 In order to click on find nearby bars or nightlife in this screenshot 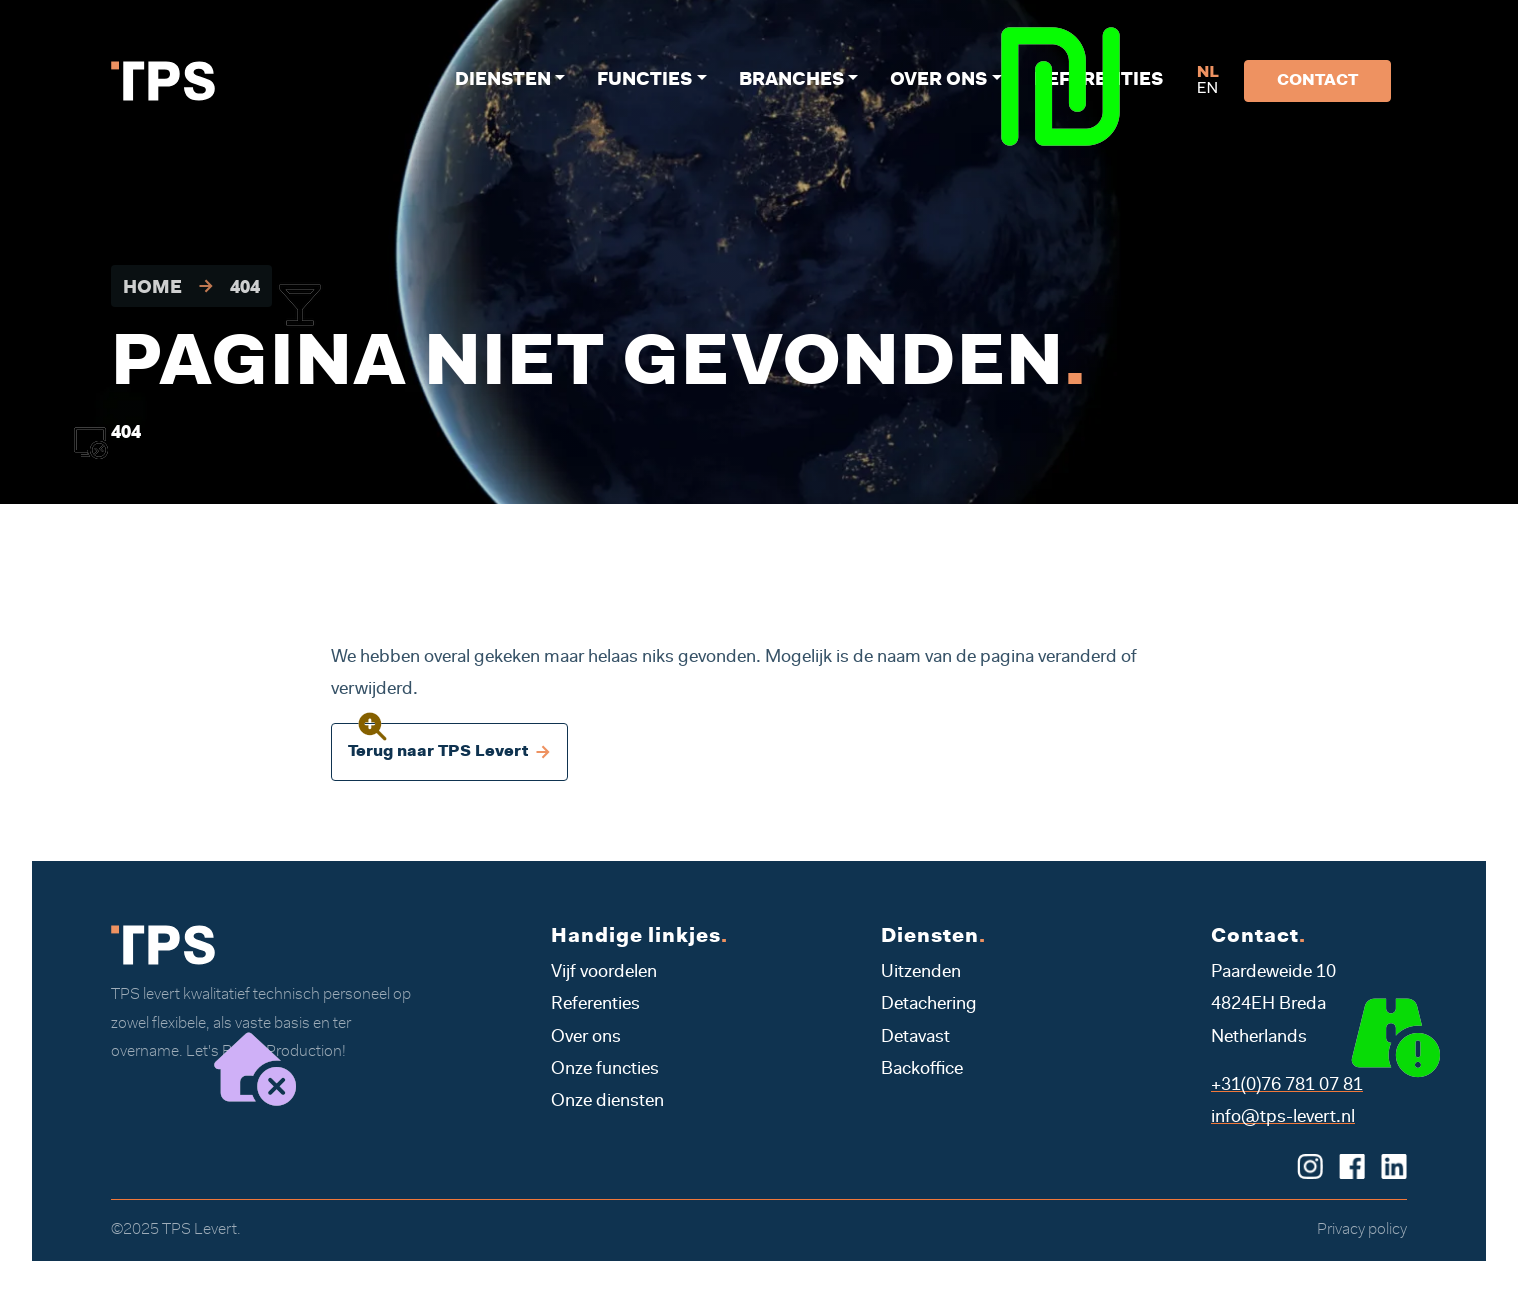, I will do `click(300, 305)`.